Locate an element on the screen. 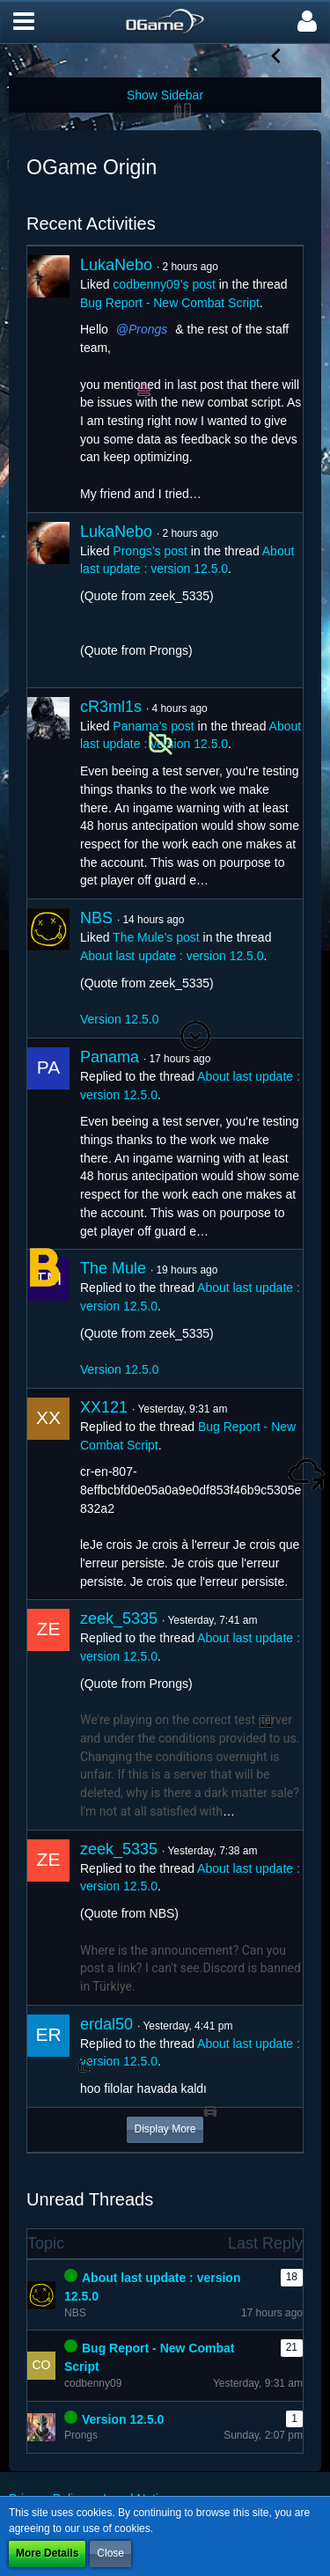 The width and height of the screenshot is (330, 2576). access design or drawing tools is located at coordinates (182, 111).